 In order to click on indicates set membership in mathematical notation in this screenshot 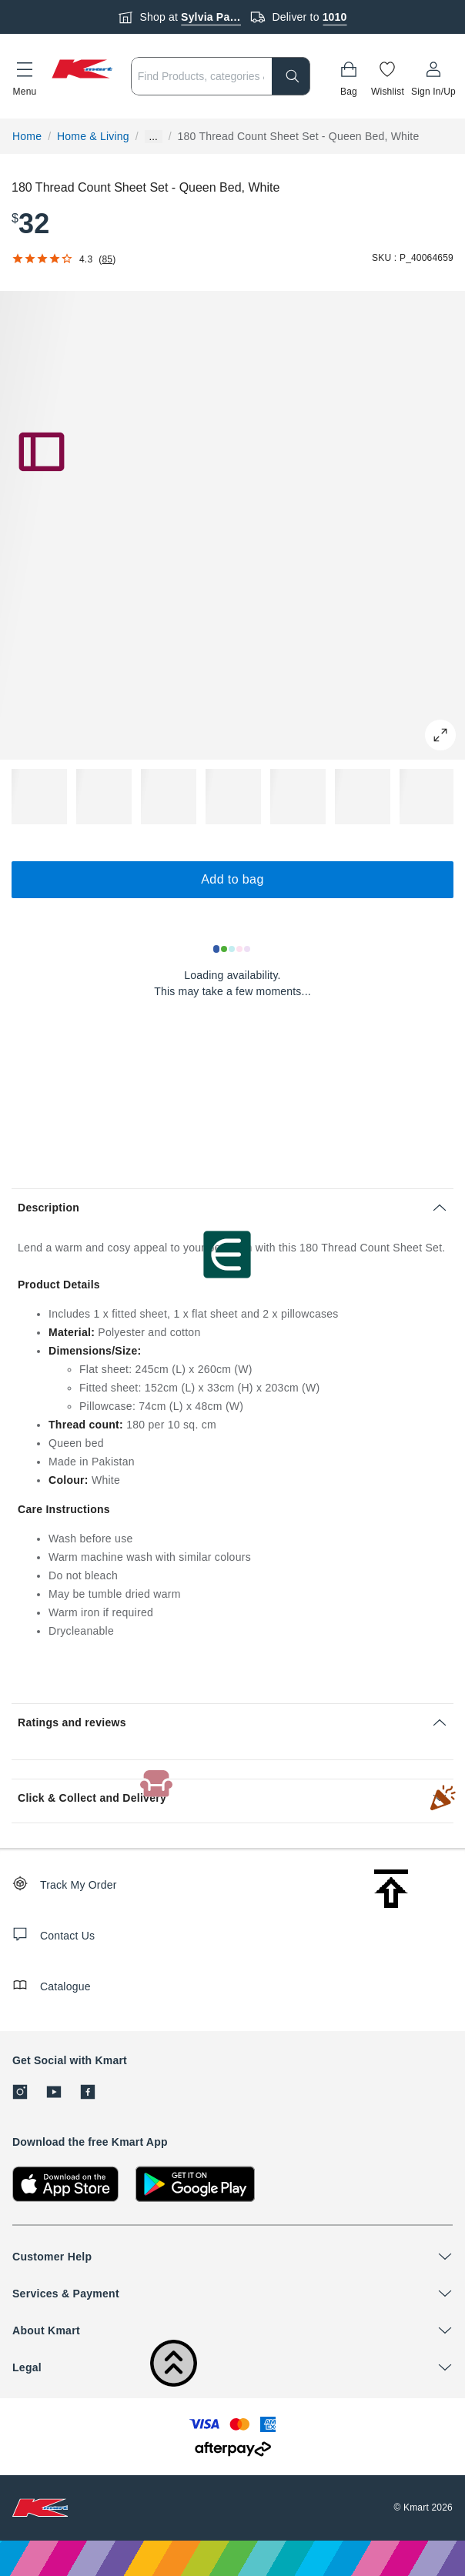, I will do `click(227, 1255)`.